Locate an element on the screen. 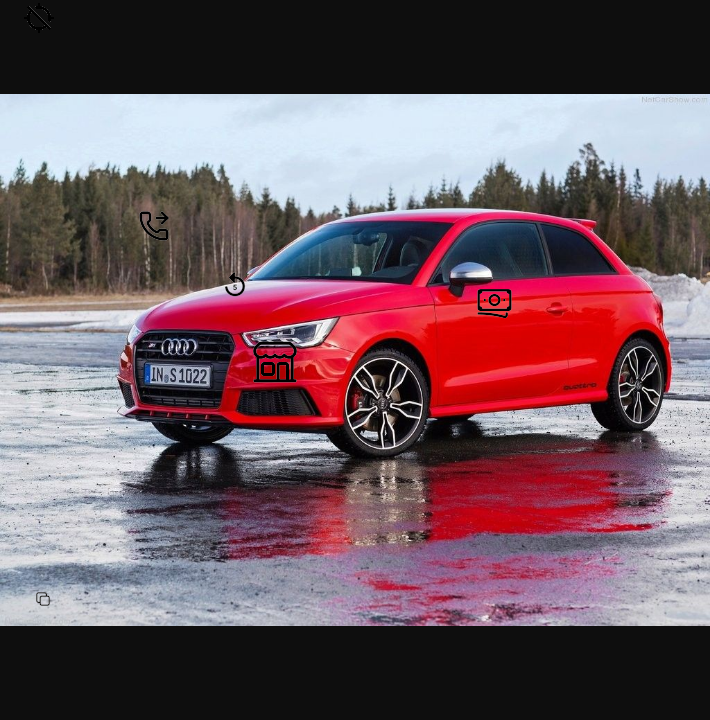 The image size is (710, 720). location services are disabled is located at coordinates (39, 18).